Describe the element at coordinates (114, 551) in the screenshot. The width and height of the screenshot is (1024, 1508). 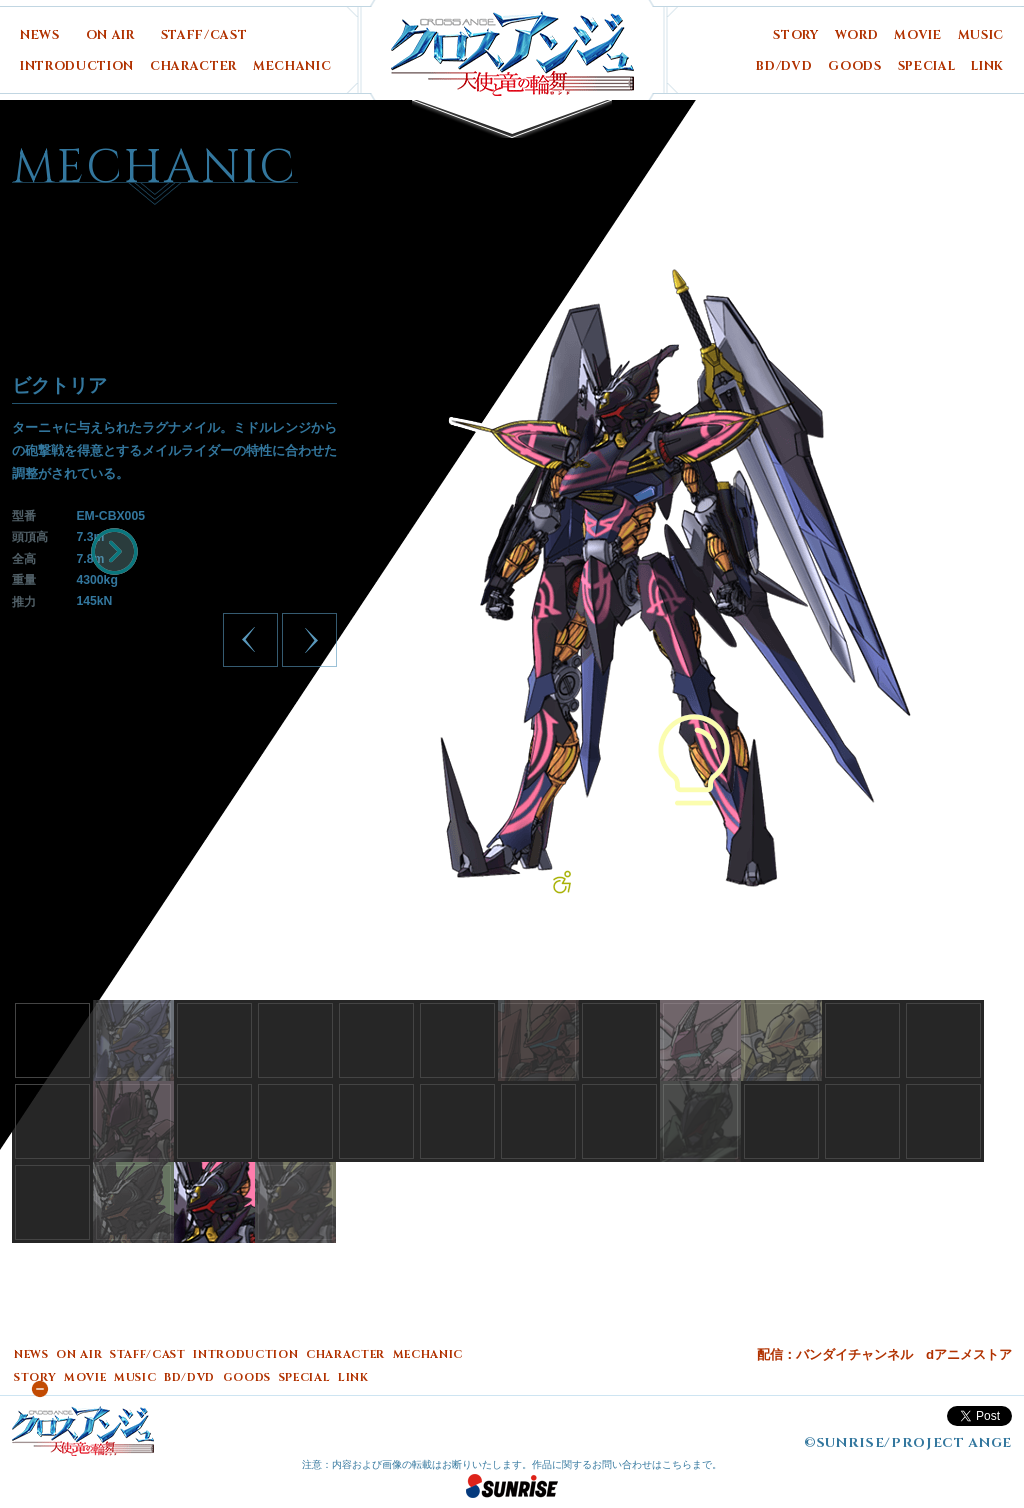
I see `go to next item or screen` at that location.